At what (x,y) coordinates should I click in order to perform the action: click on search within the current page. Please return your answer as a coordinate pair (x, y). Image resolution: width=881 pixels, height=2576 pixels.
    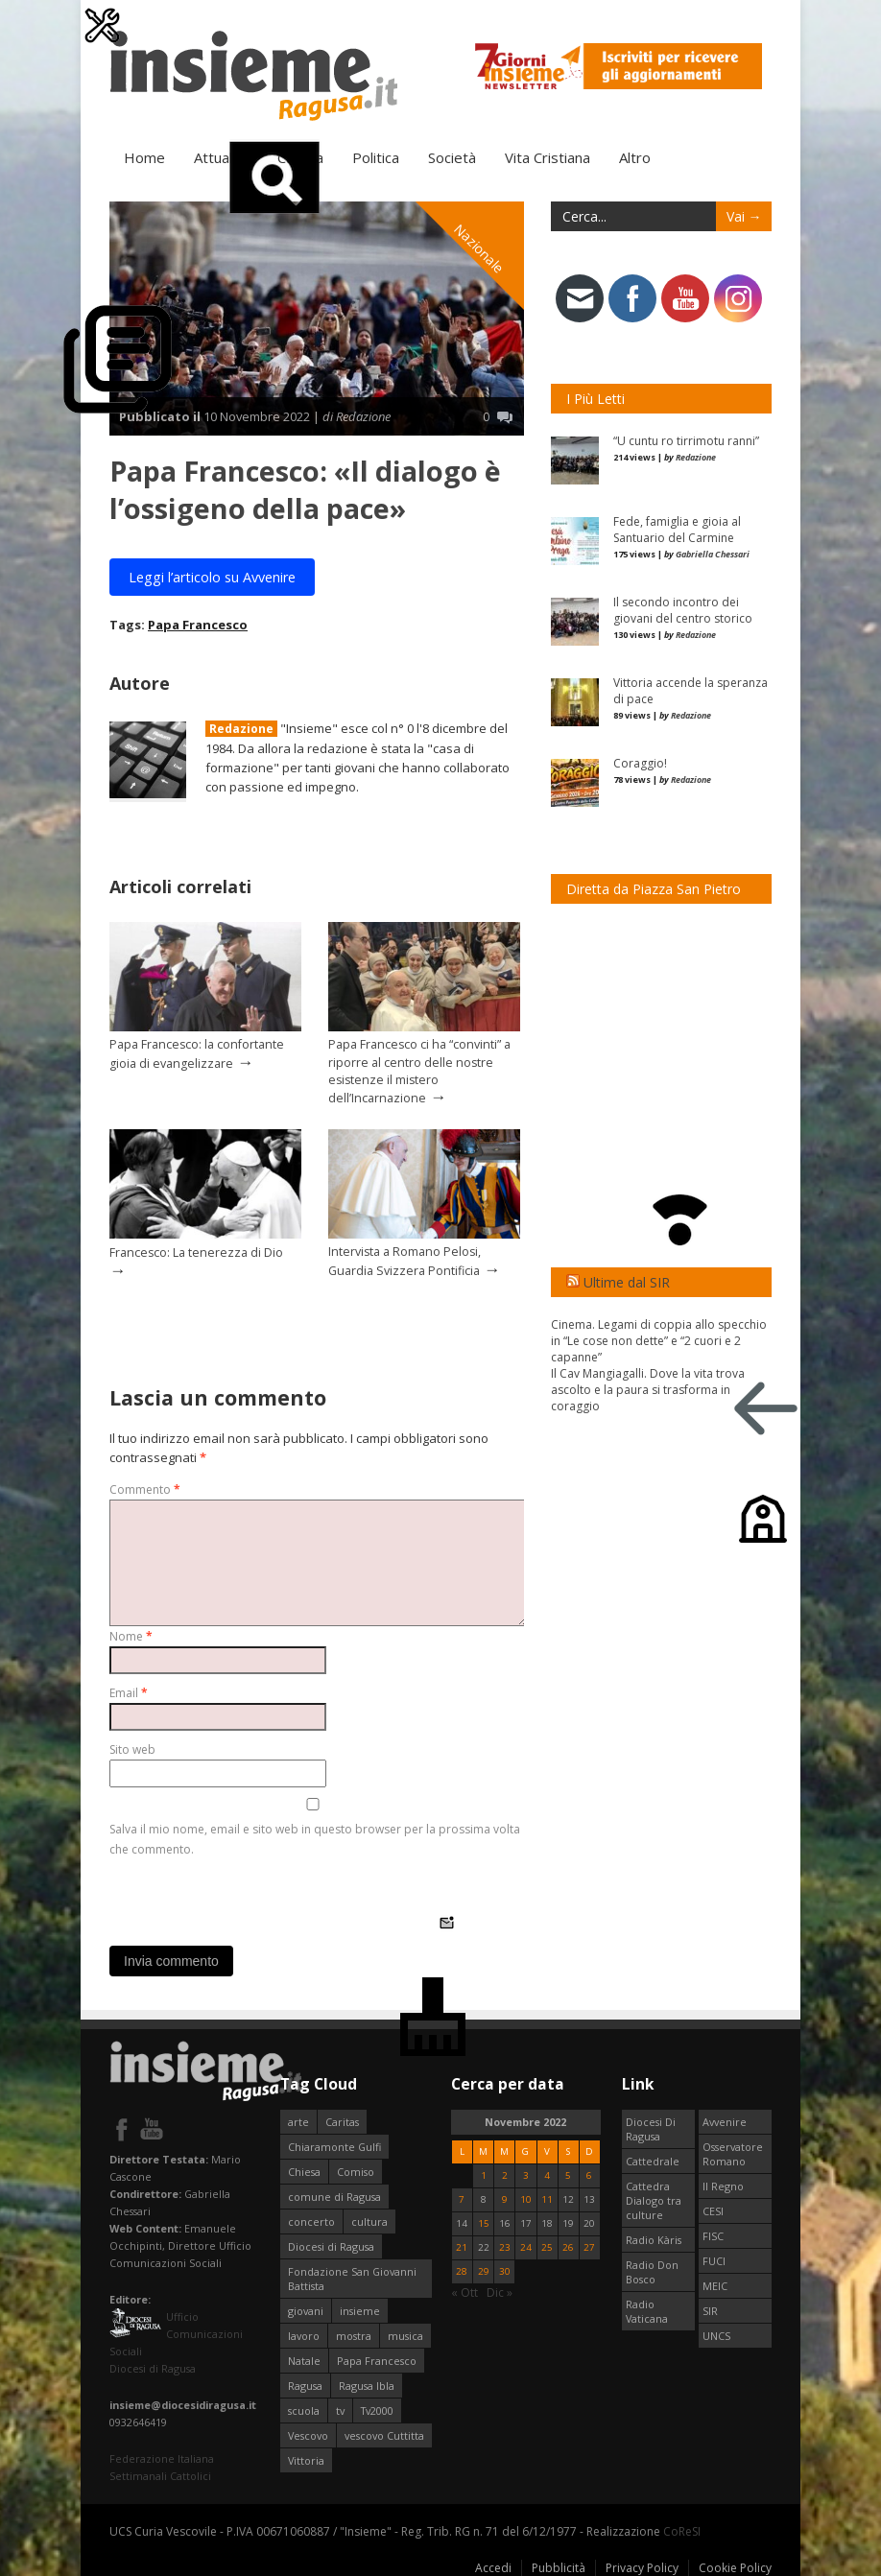
    Looking at the image, I should click on (274, 177).